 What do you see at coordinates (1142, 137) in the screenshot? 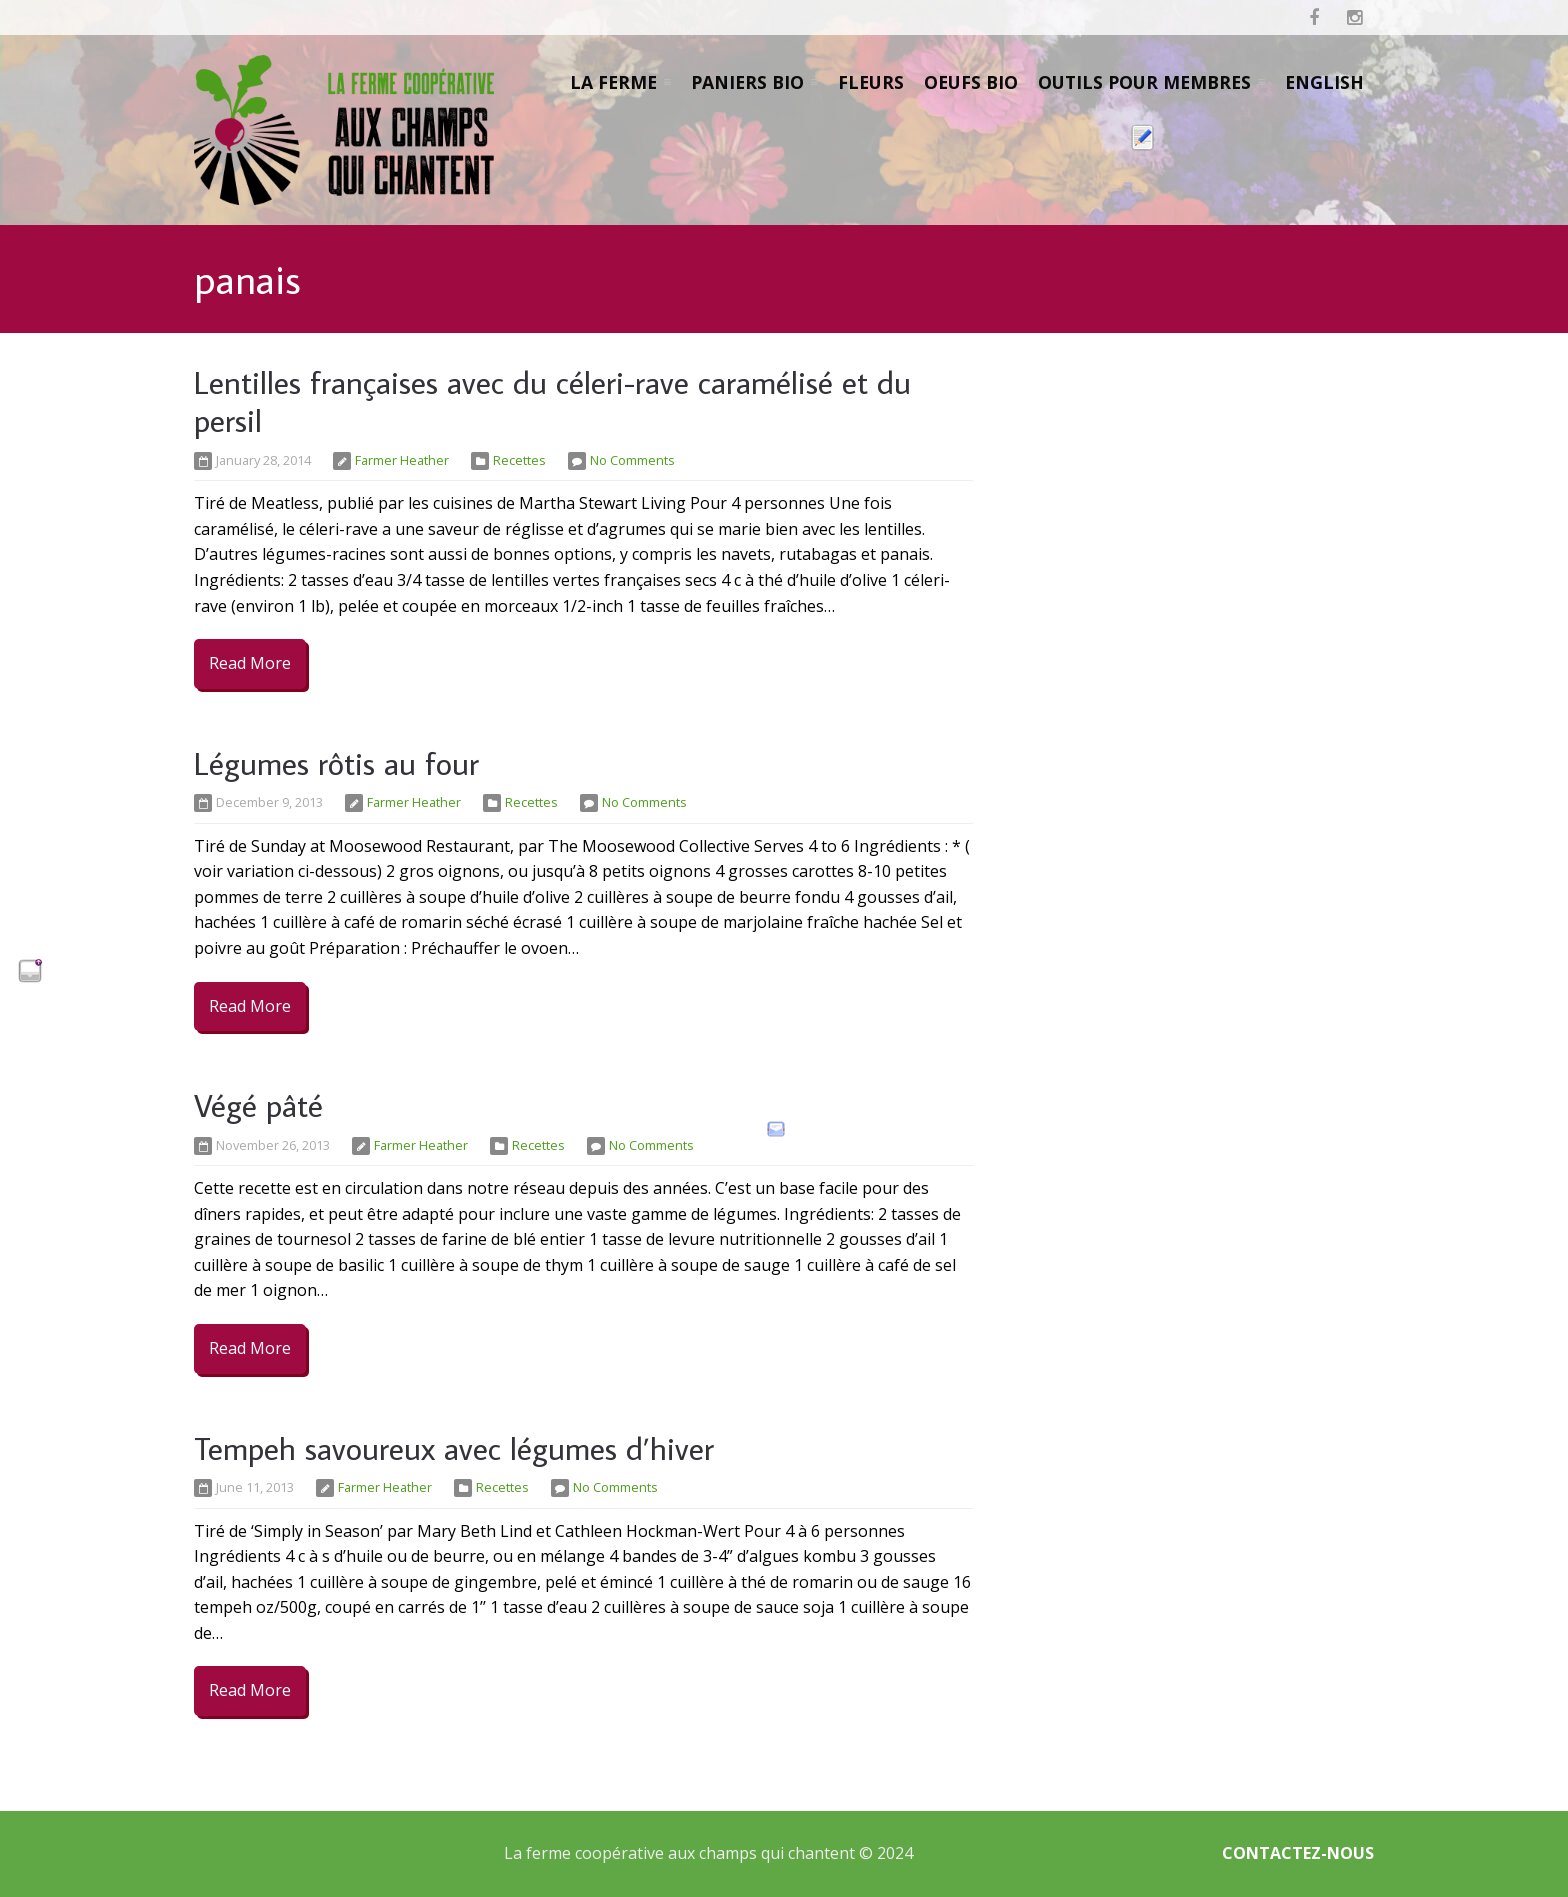
I see `open gedit text editor` at bounding box center [1142, 137].